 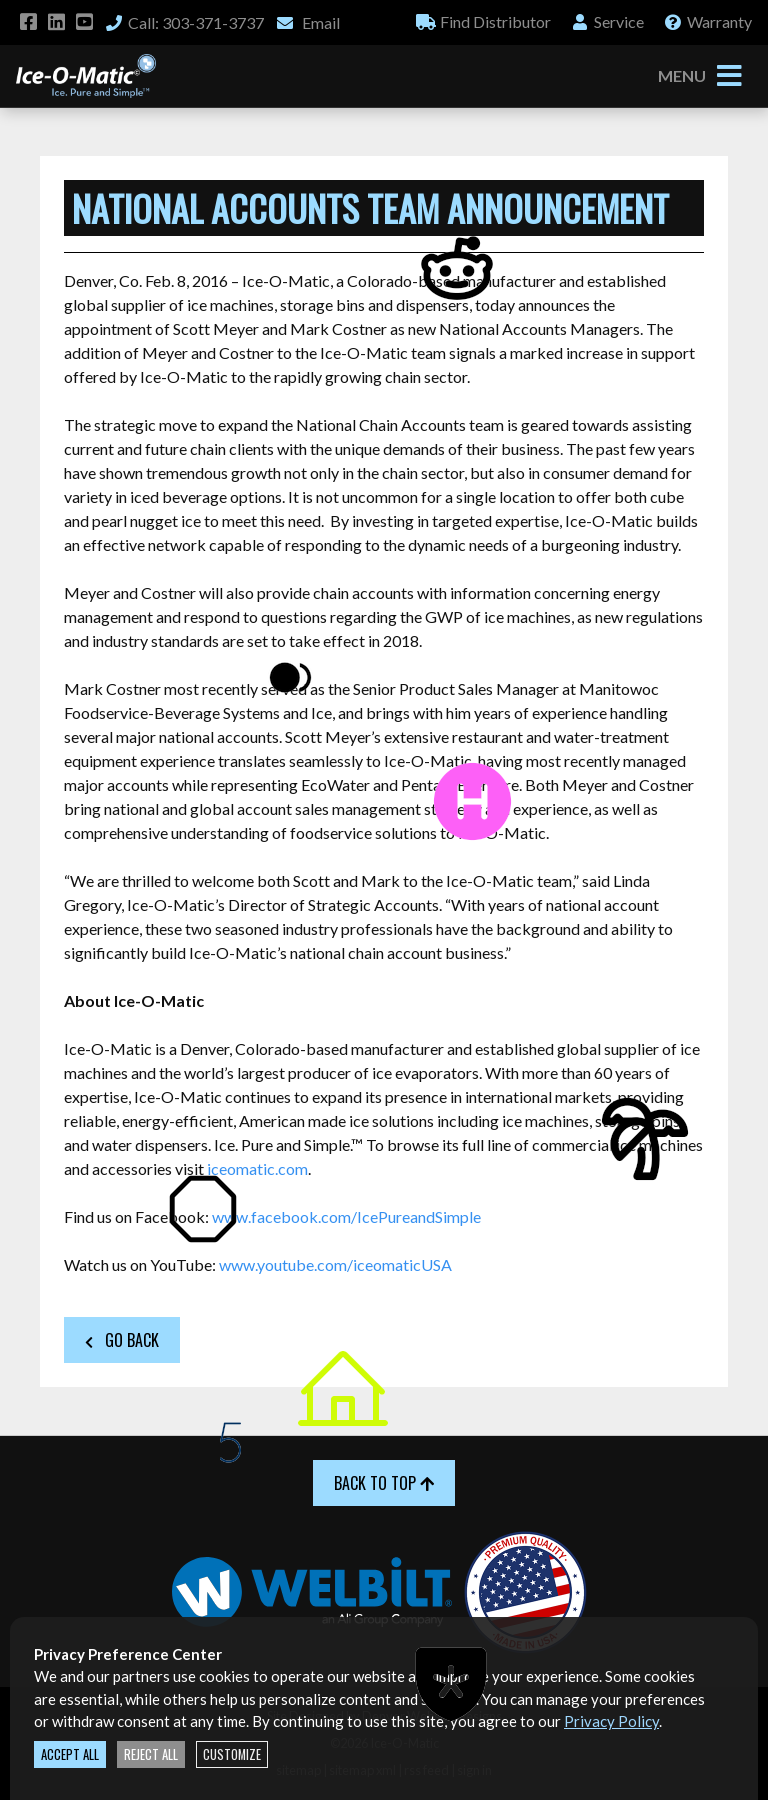 What do you see at coordinates (645, 1137) in the screenshot?
I see `browse tropical or beach vacation destinations` at bounding box center [645, 1137].